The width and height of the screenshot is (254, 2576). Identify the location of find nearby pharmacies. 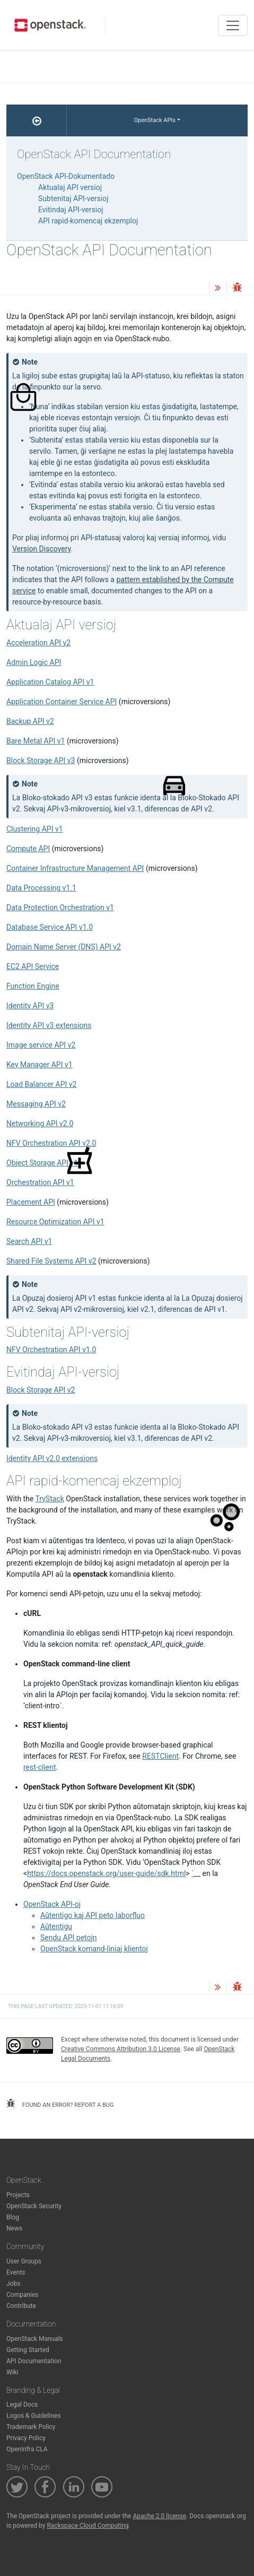
(80, 1162).